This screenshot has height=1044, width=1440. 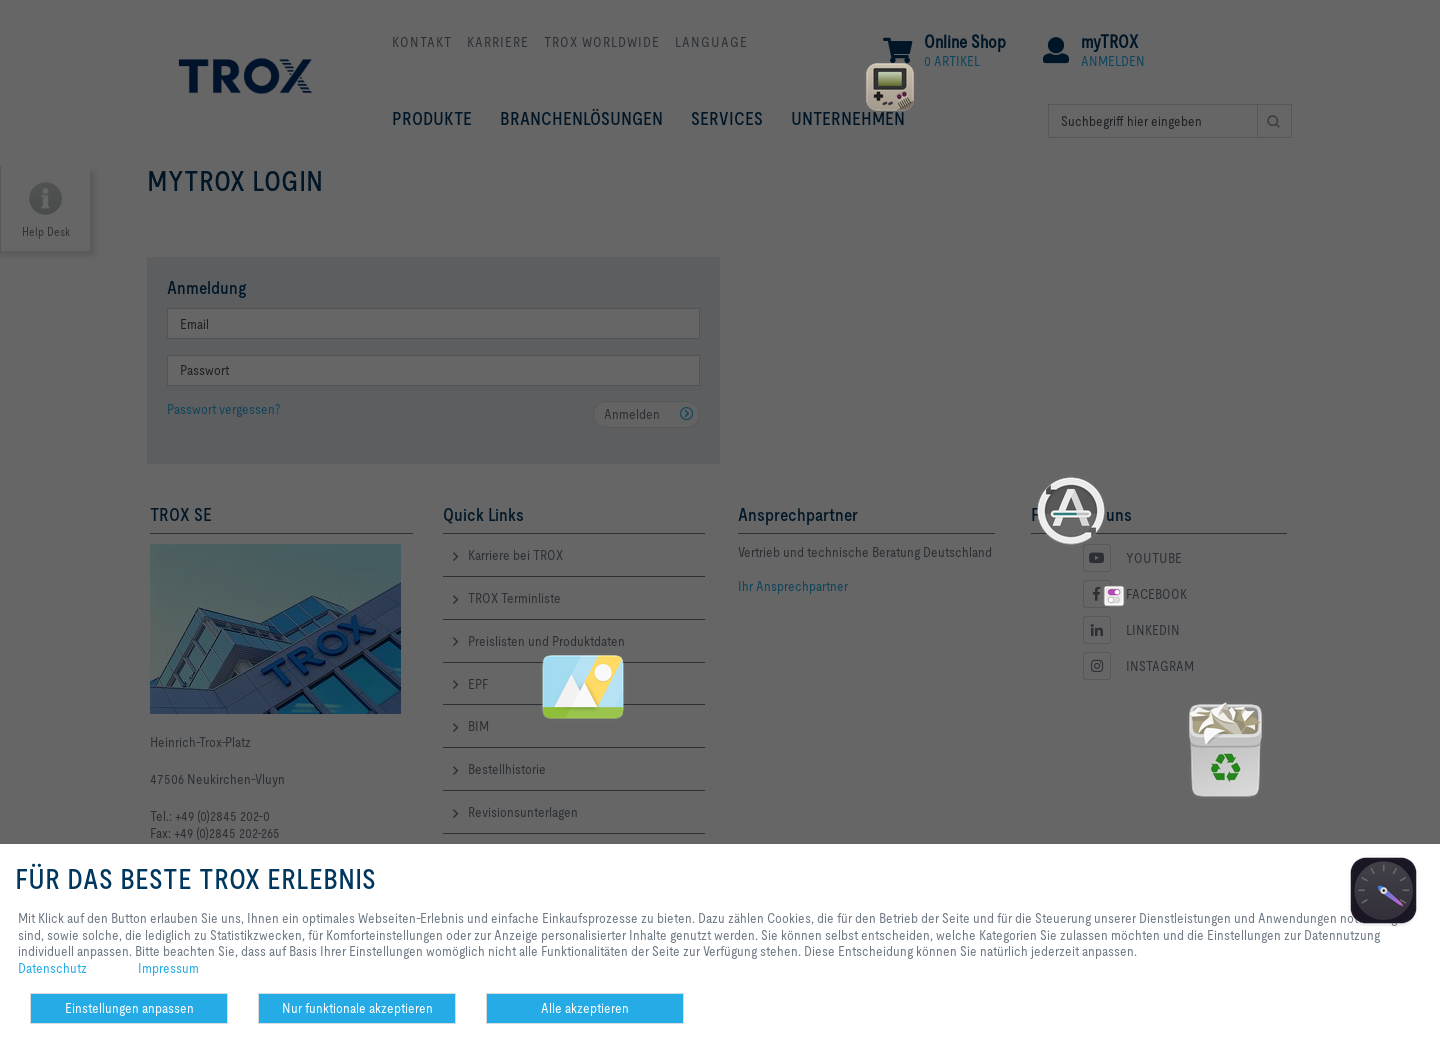 I want to click on open system settings, so click(x=1114, y=596).